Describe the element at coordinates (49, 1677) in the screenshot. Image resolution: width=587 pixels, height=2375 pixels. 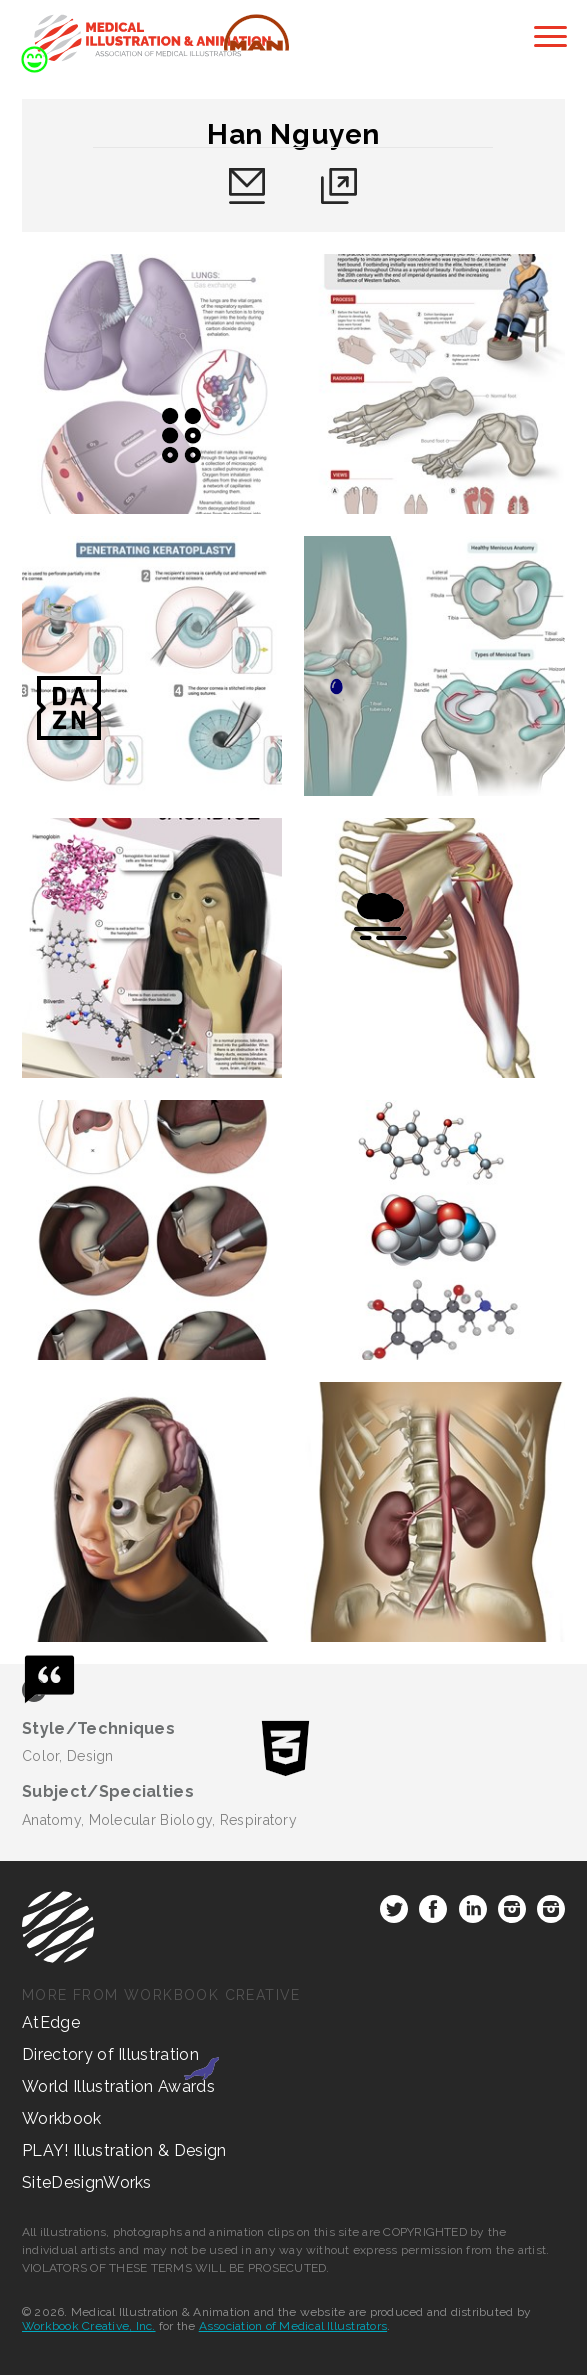
I see `view quoted messages` at that location.